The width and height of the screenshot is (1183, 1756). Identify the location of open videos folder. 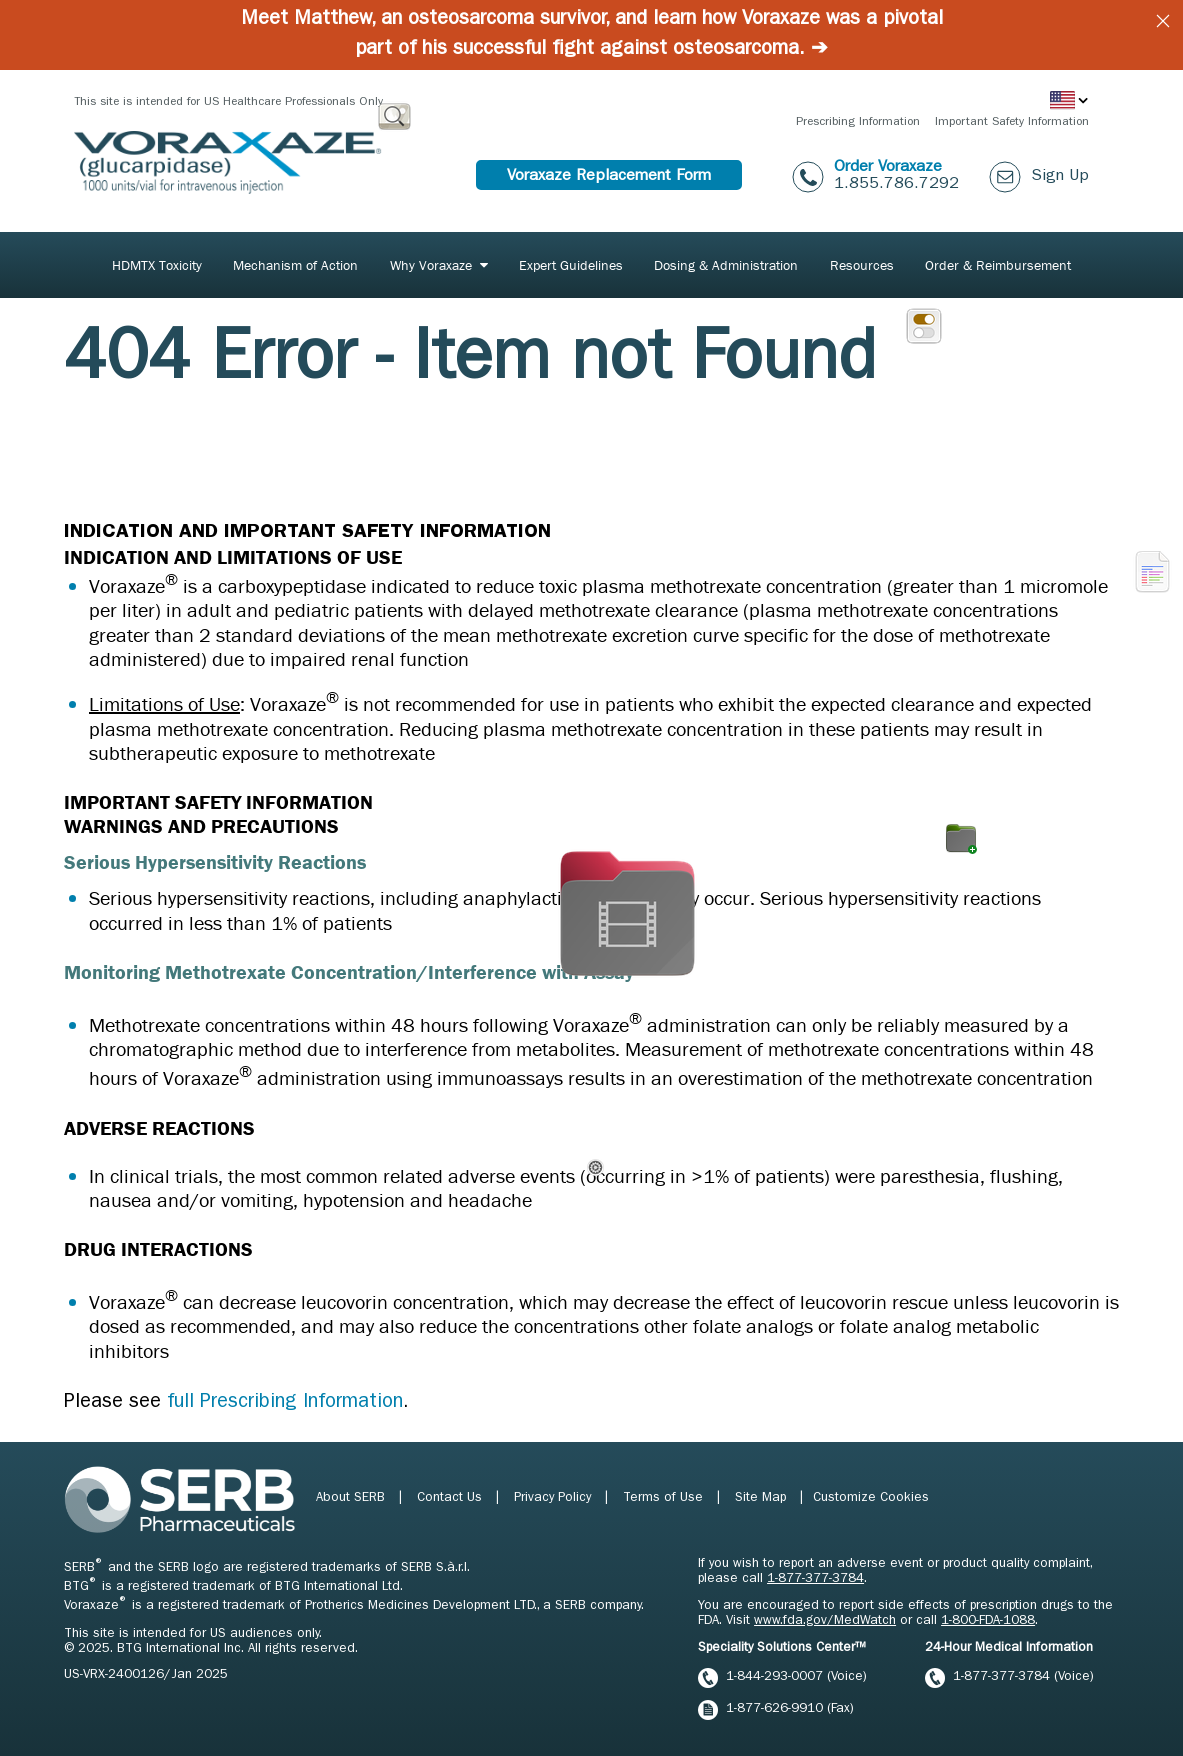
(627, 913).